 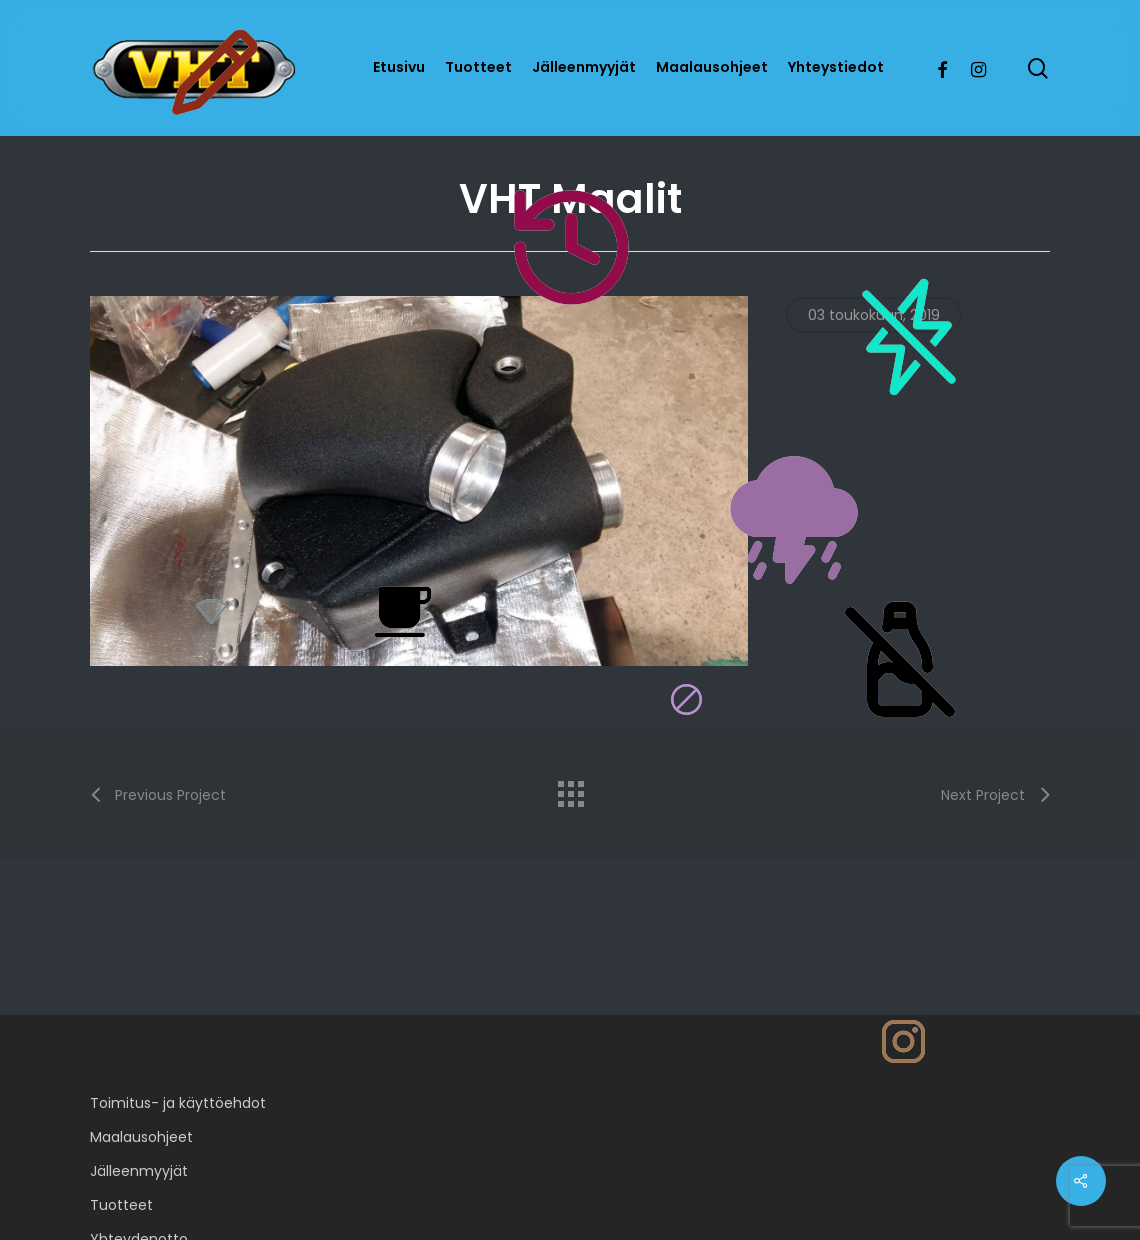 What do you see at coordinates (214, 72) in the screenshot?
I see `edit content or settings` at bounding box center [214, 72].